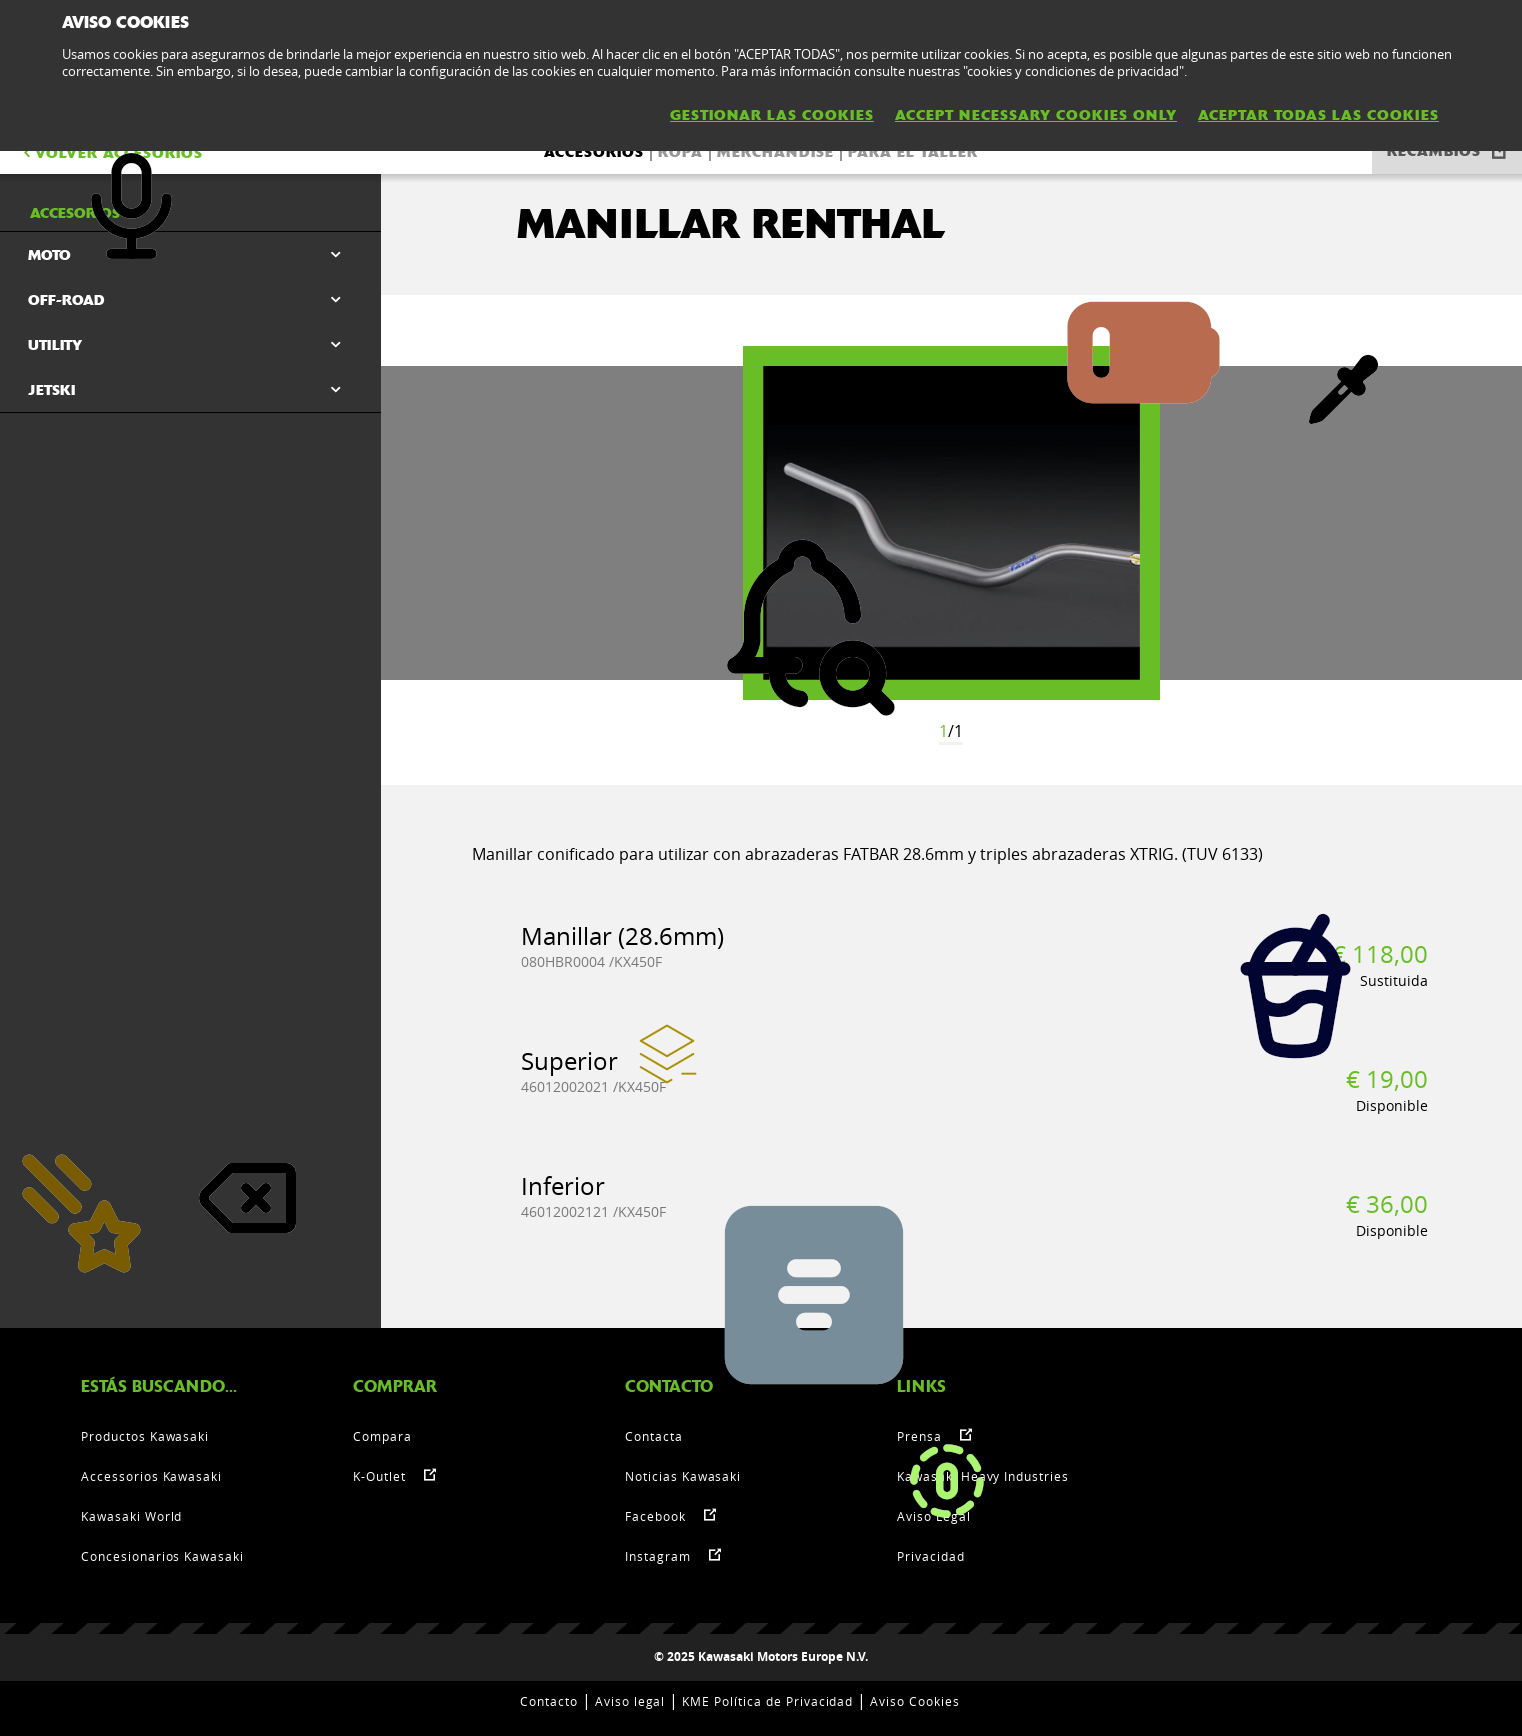 The width and height of the screenshot is (1522, 1736). I want to click on search through your notifications, so click(802, 623).